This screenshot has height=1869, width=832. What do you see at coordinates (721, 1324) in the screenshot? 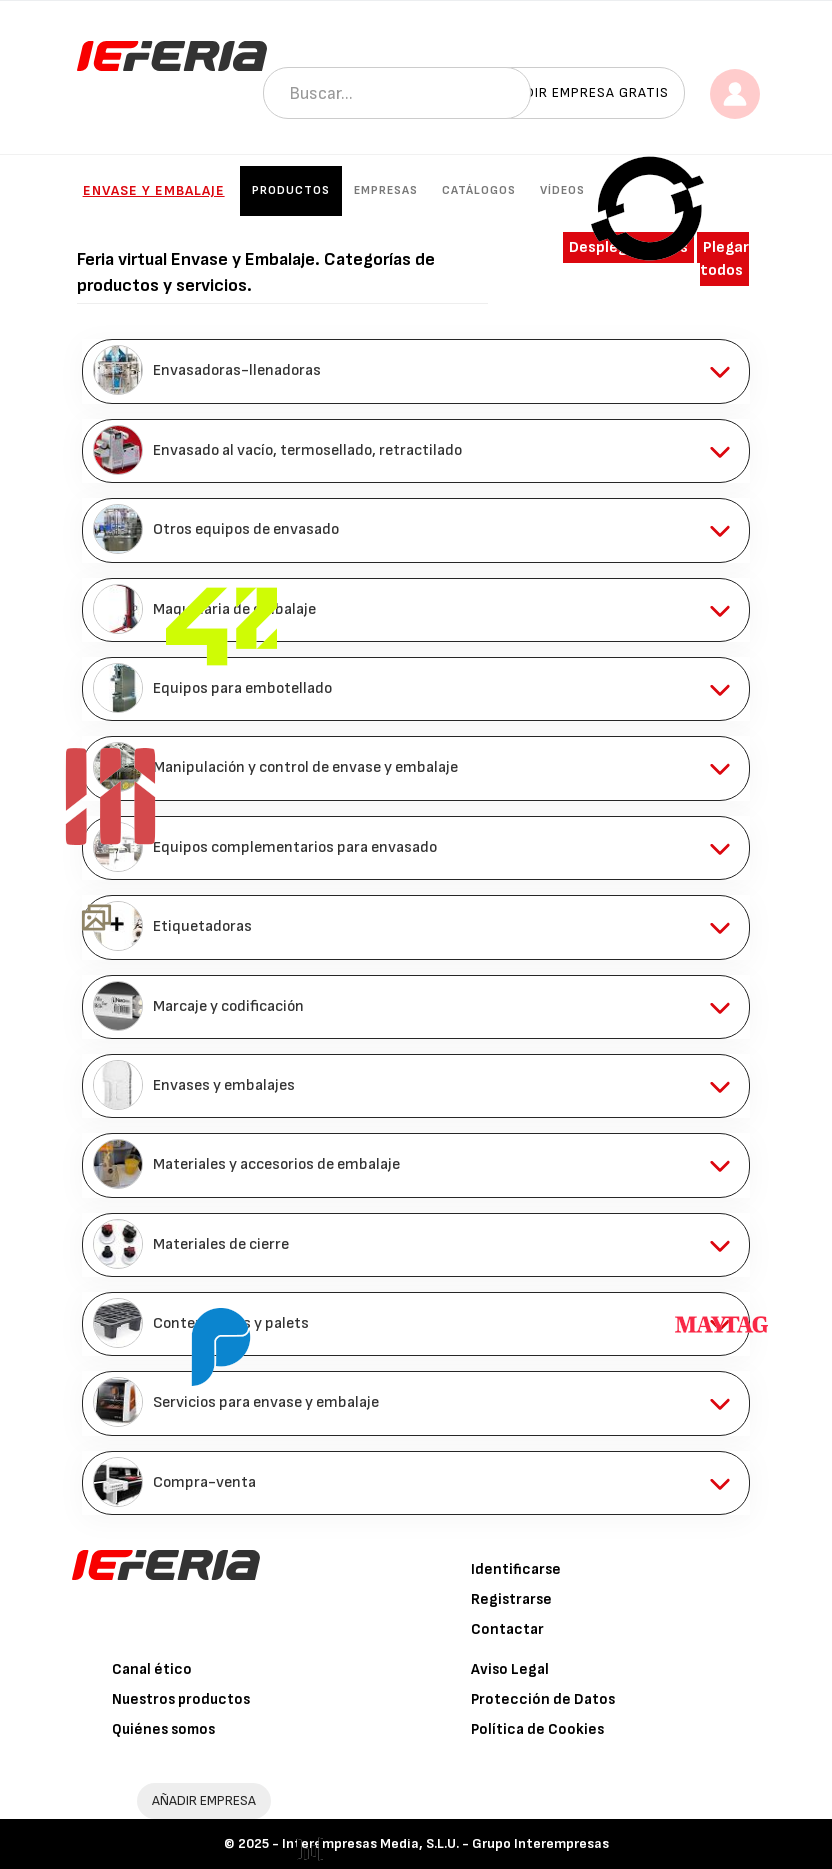
I see `maytag brand logo` at bounding box center [721, 1324].